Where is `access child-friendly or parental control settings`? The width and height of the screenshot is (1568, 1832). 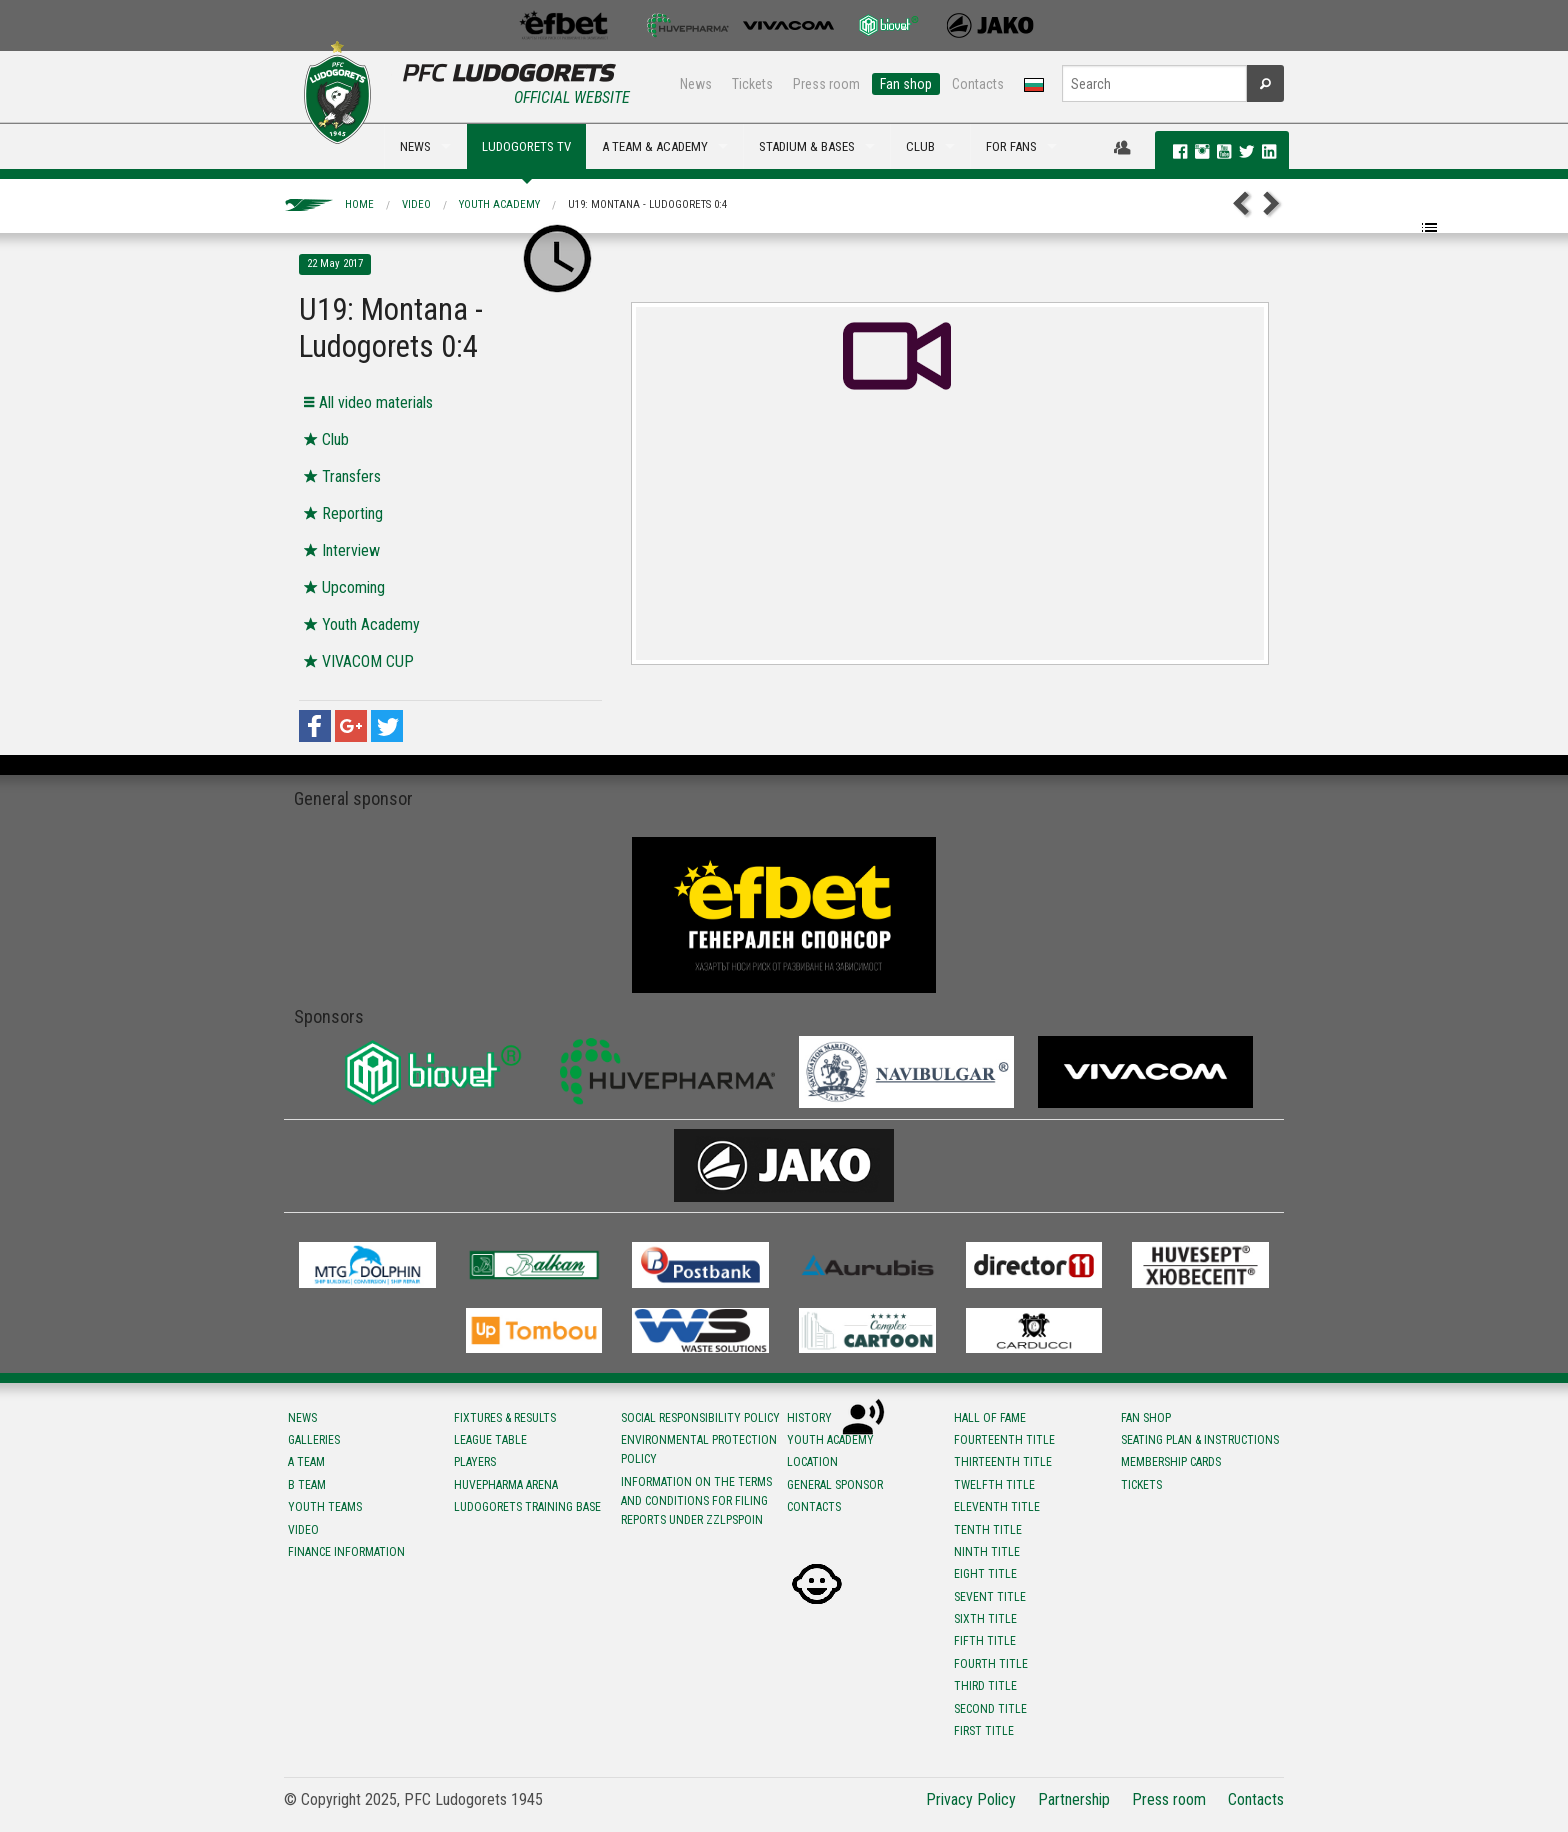
access child-friendly or parental control settings is located at coordinates (817, 1584).